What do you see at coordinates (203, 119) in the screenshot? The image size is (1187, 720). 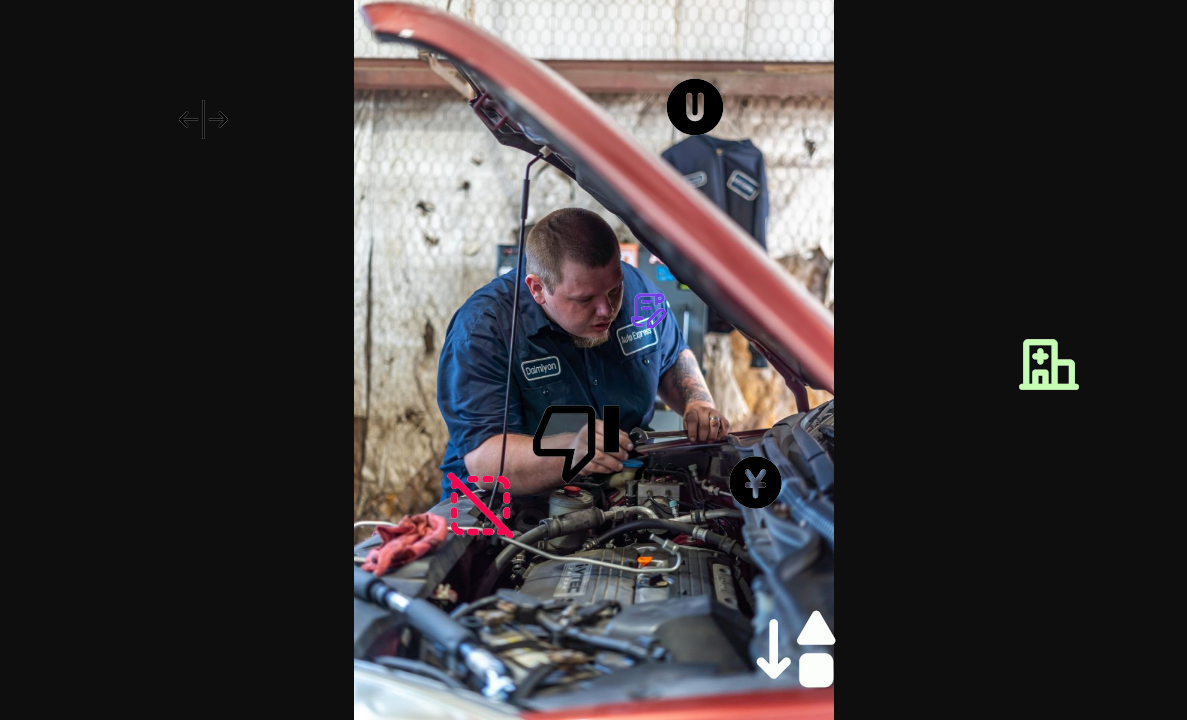 I see `expand content horizontally` at bounding box center [203, 119].